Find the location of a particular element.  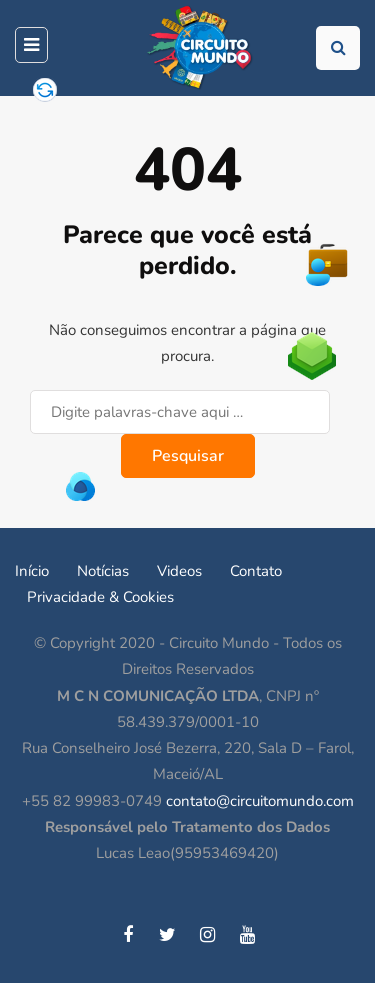

access your work profile or business account is located at coordinates (328, 264).